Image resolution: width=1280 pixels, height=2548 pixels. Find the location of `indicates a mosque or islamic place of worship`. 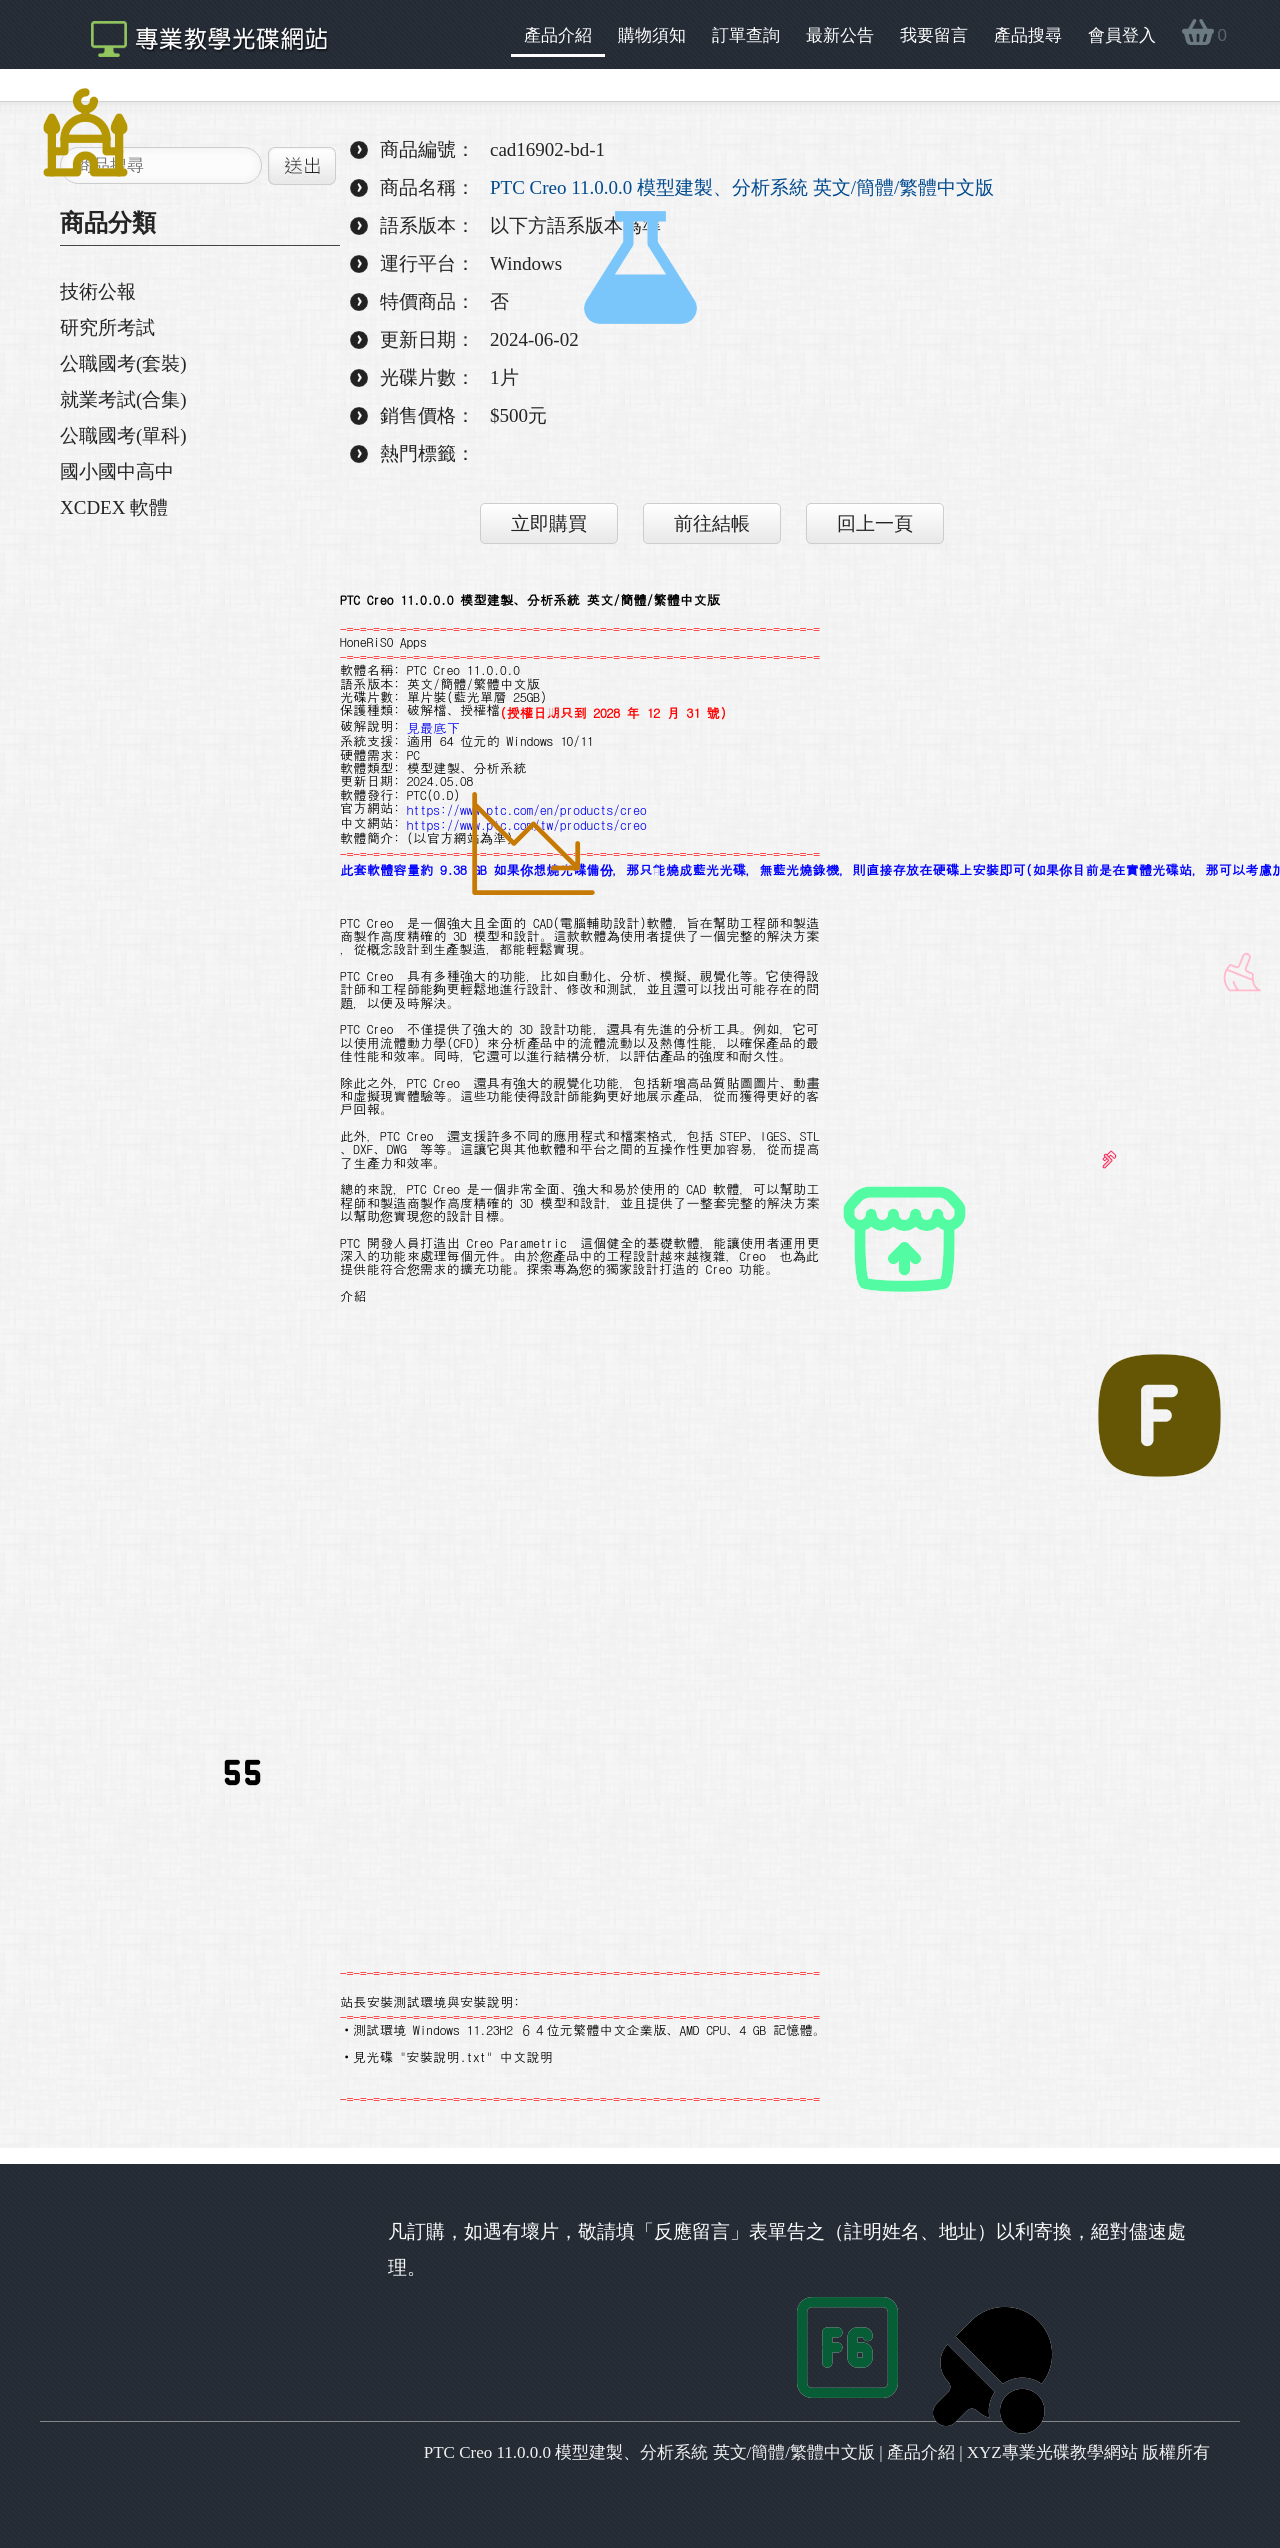

indicates a mosque or islamic place of worship is located at coordinates (85, 134).